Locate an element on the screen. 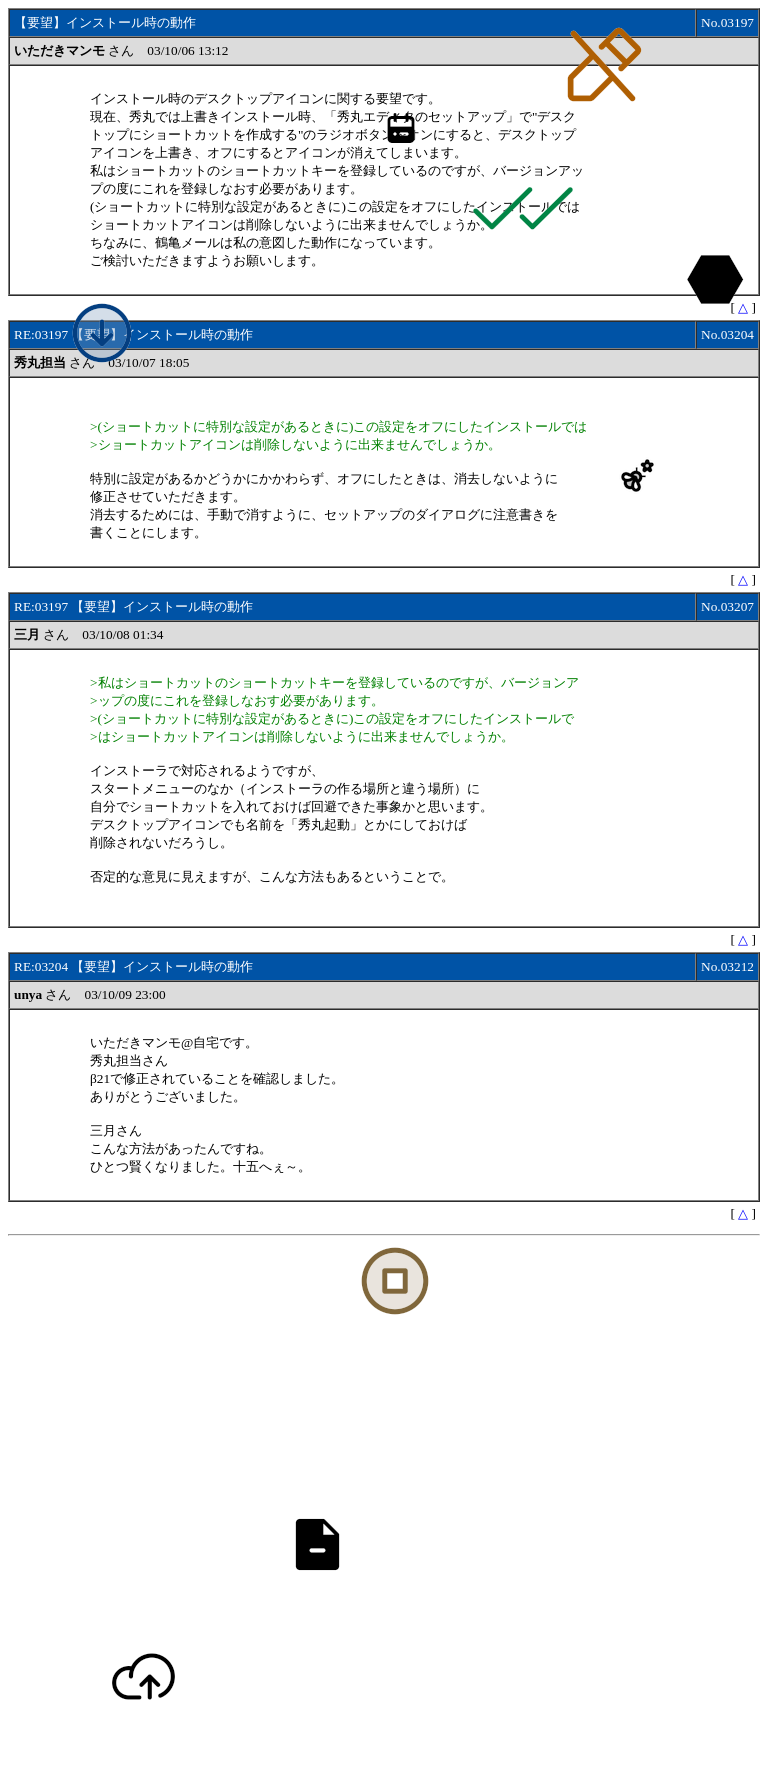 This screenshot has width=768, height=1792. indicates all items have been completed or verified is located at coordinates (523, 210).